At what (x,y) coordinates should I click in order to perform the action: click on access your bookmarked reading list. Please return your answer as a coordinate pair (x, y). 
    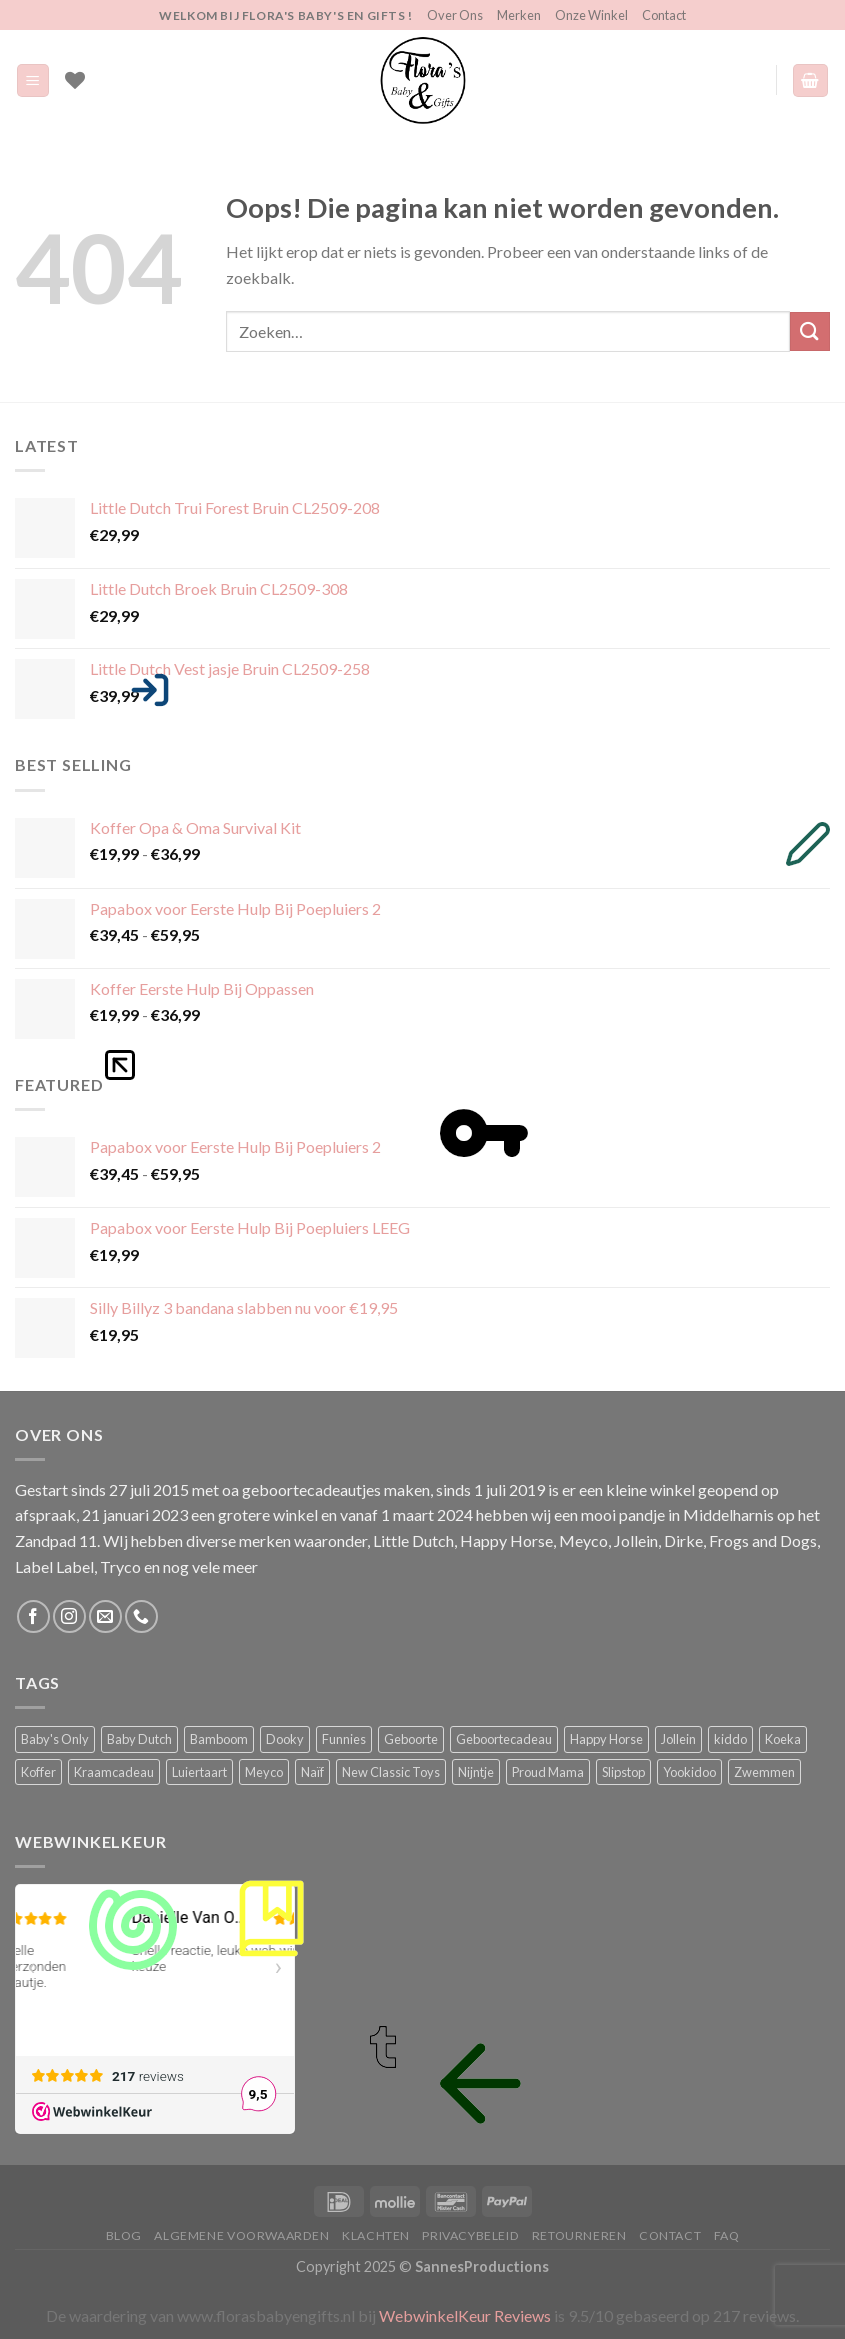
    Looking at the image, I should click on (271, 1918).